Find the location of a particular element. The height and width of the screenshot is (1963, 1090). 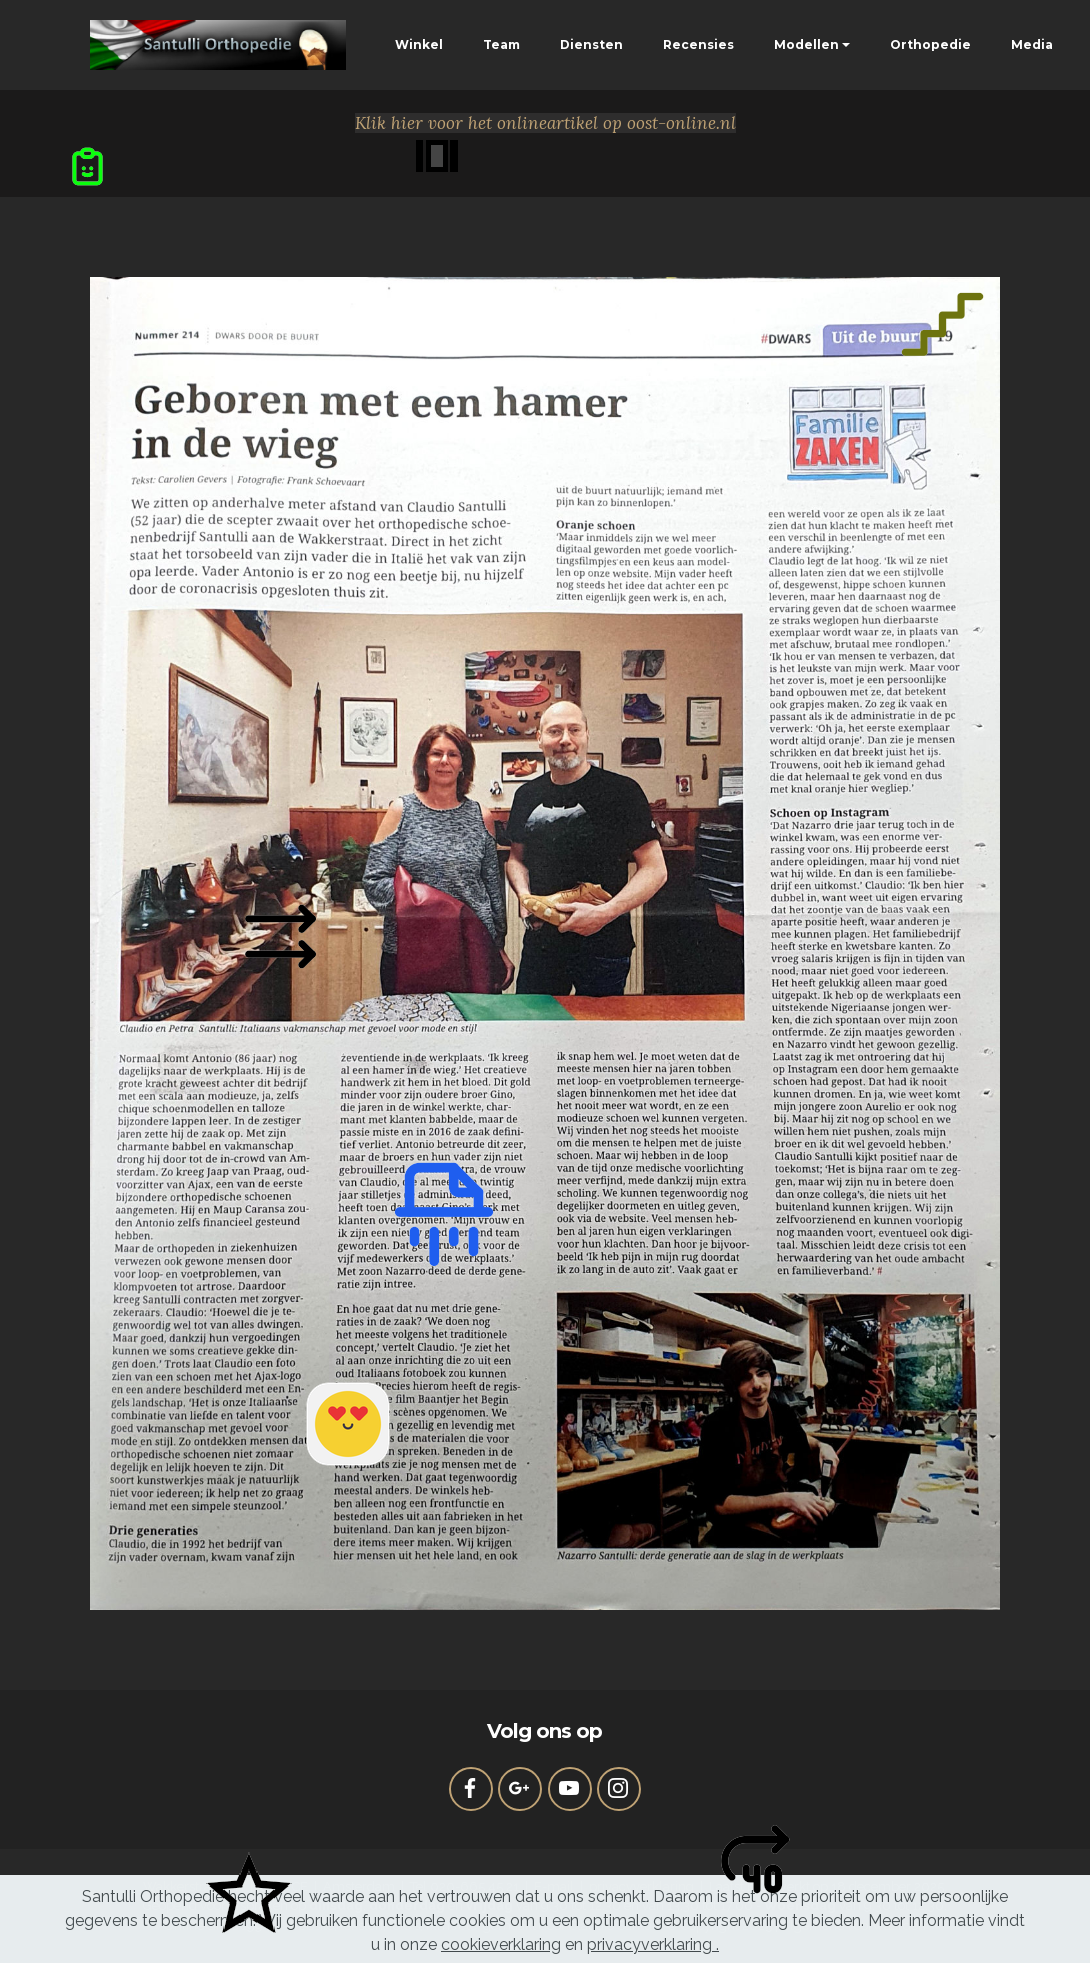

add item to favorites is located at coordinates (249, 1895).